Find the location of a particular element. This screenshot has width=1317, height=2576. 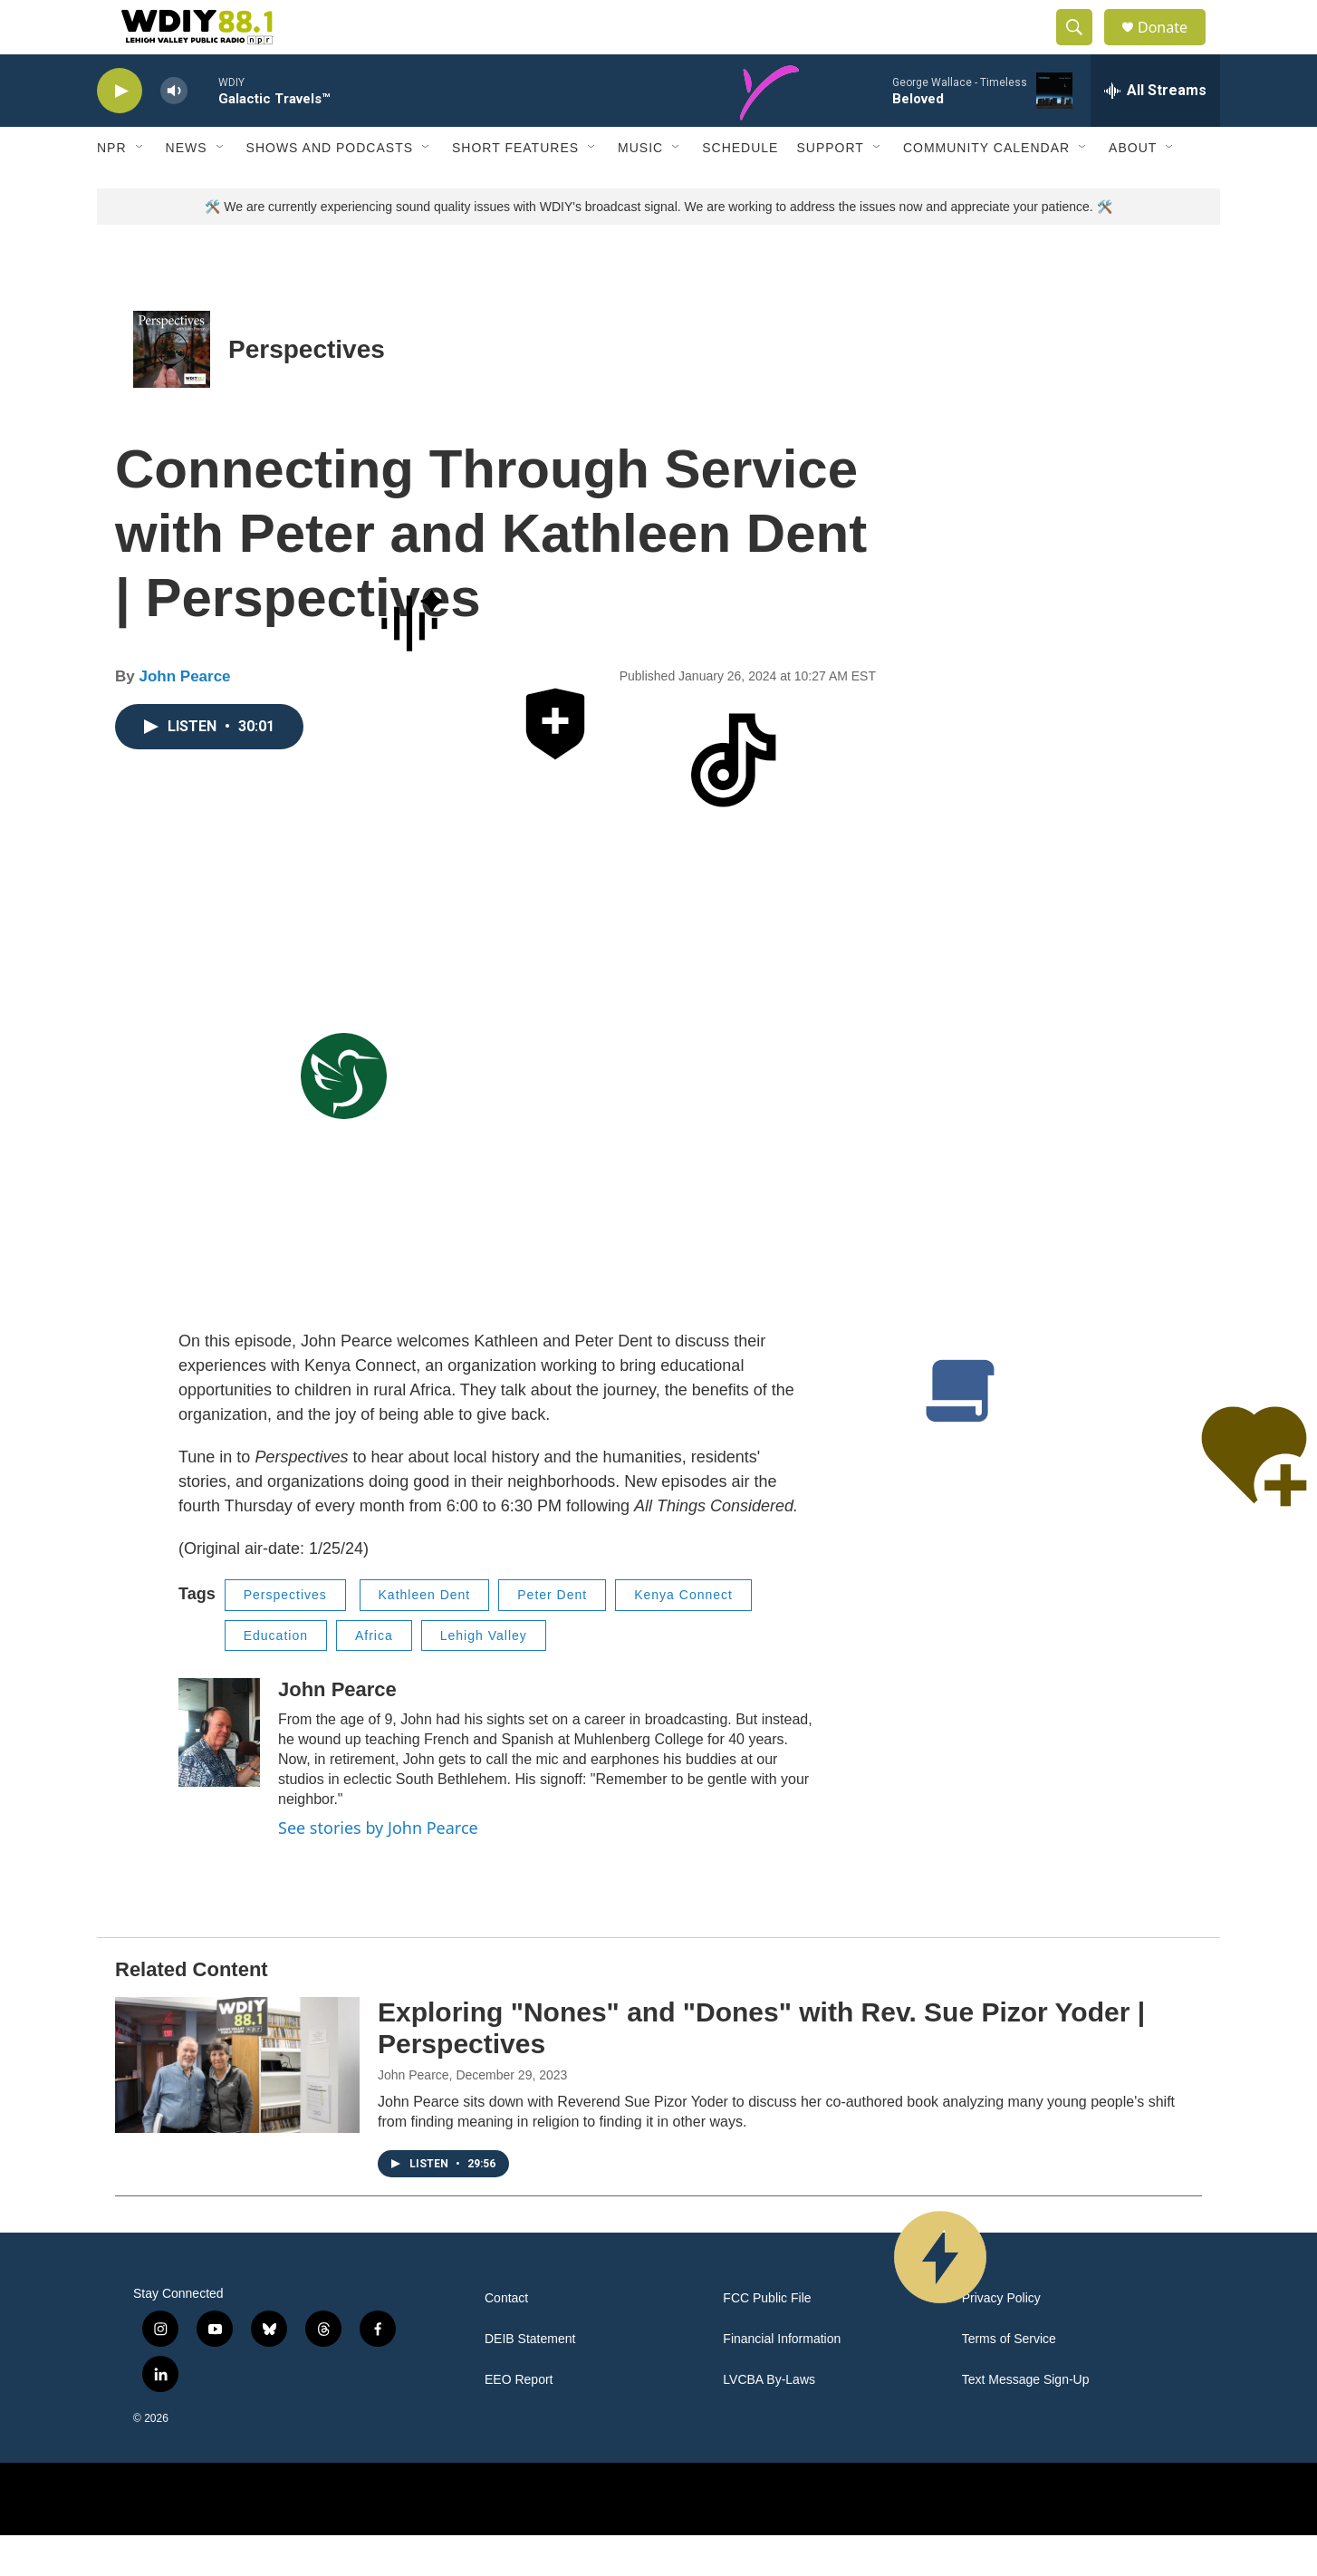

add to favorites is located at coordinates (1254, 1453).